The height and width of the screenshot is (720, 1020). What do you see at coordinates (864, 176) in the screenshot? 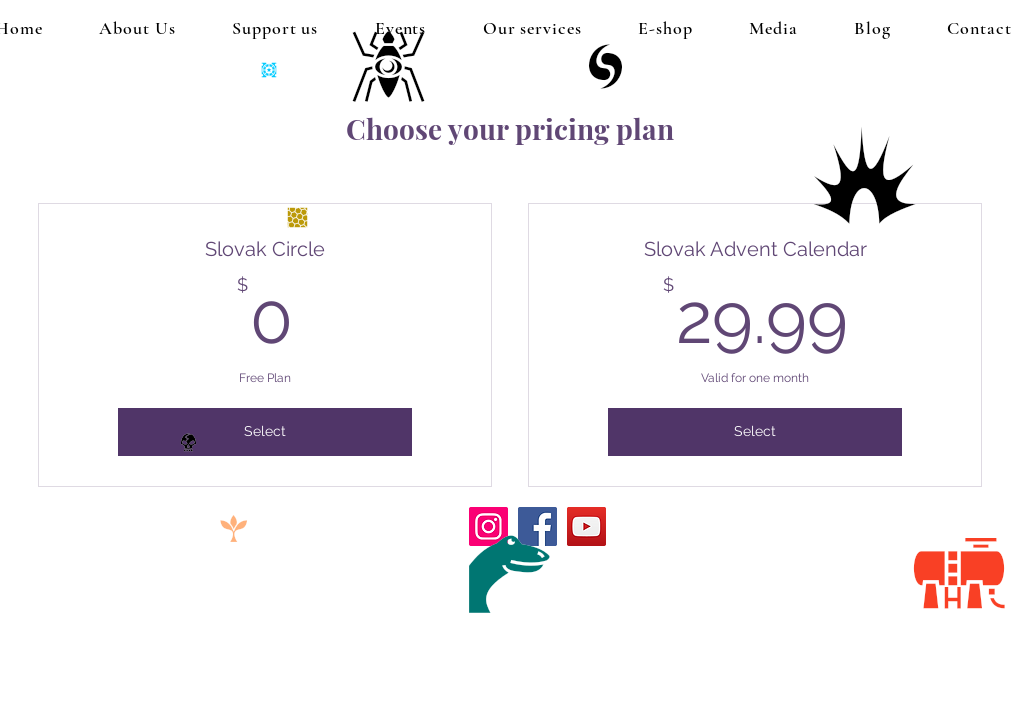
I see `enter a new area or portal in a game` at bounding box center [864, 176].